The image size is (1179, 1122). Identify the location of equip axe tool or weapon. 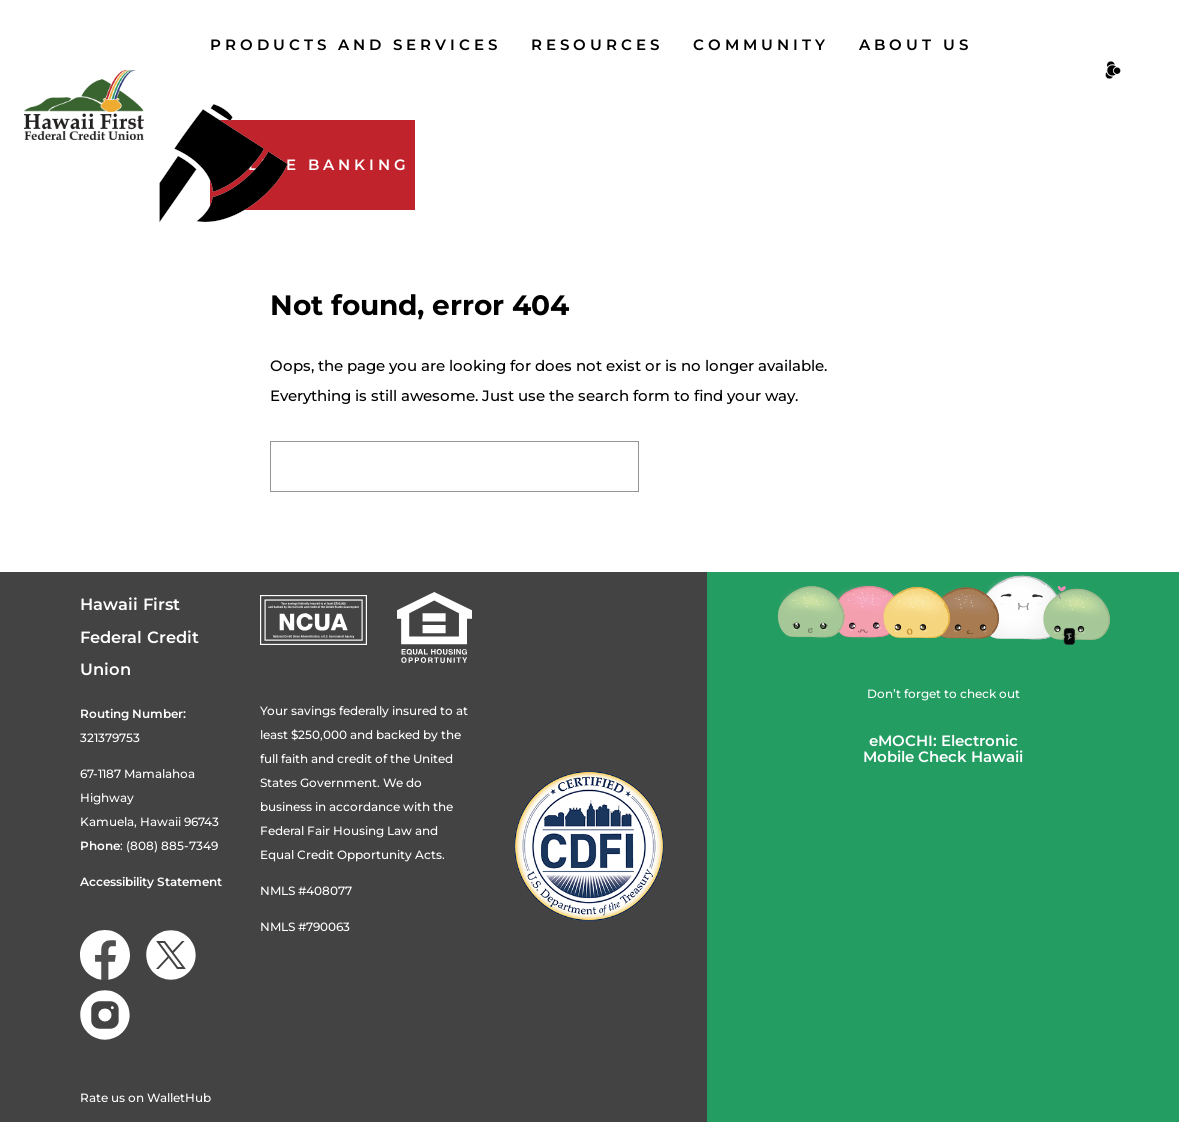
(224, 167).